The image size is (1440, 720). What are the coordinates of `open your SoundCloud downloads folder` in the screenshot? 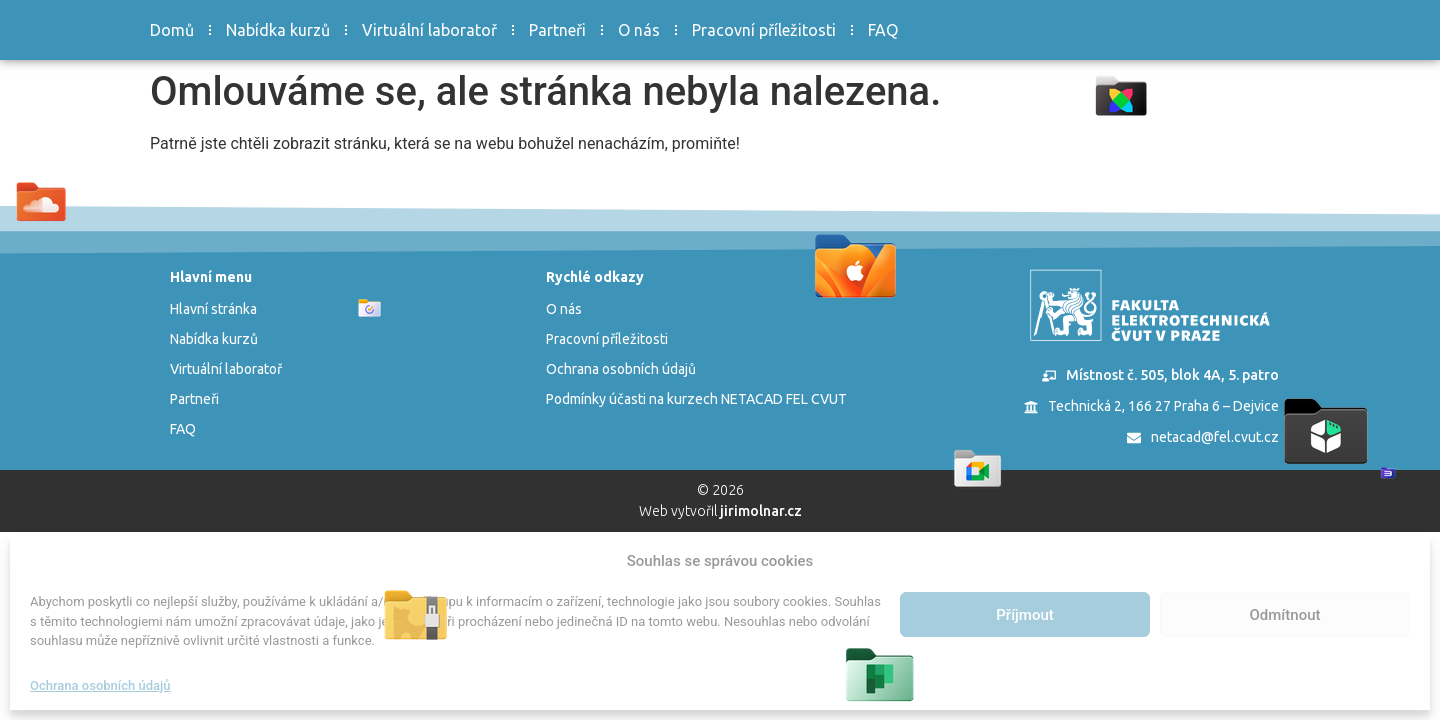 It's located at (41, 203).